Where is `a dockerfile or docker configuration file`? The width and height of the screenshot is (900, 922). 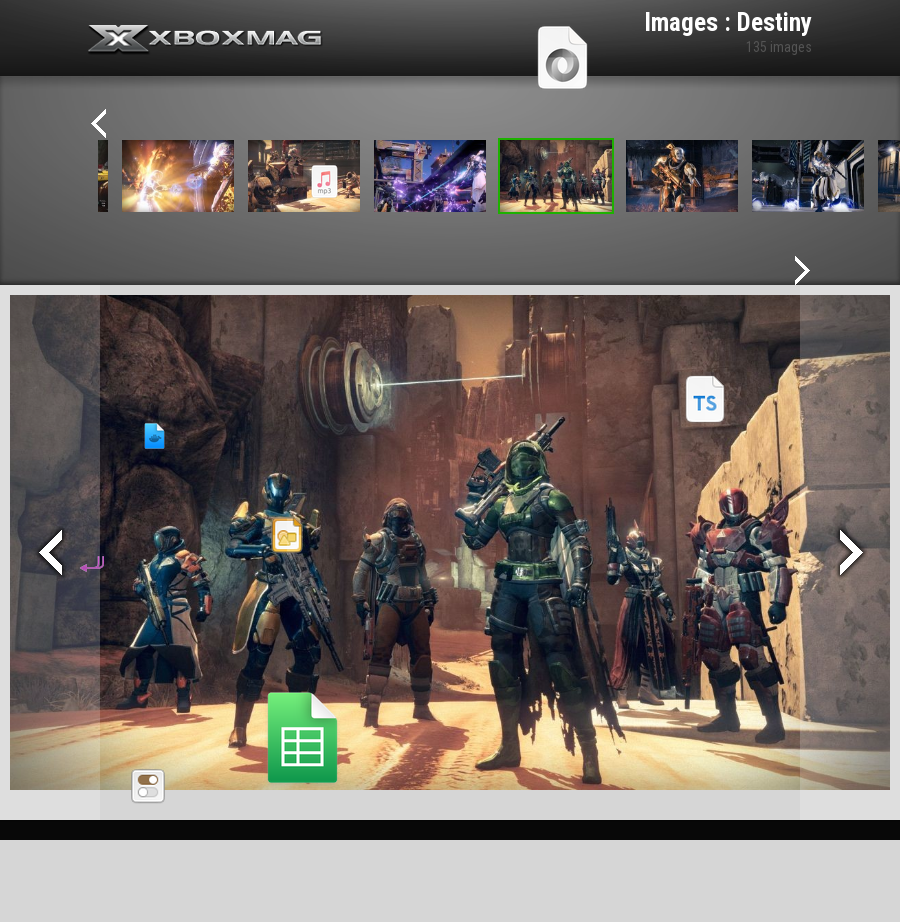
a dockerfile or docker configuration file is located at coordinates (154, 436).